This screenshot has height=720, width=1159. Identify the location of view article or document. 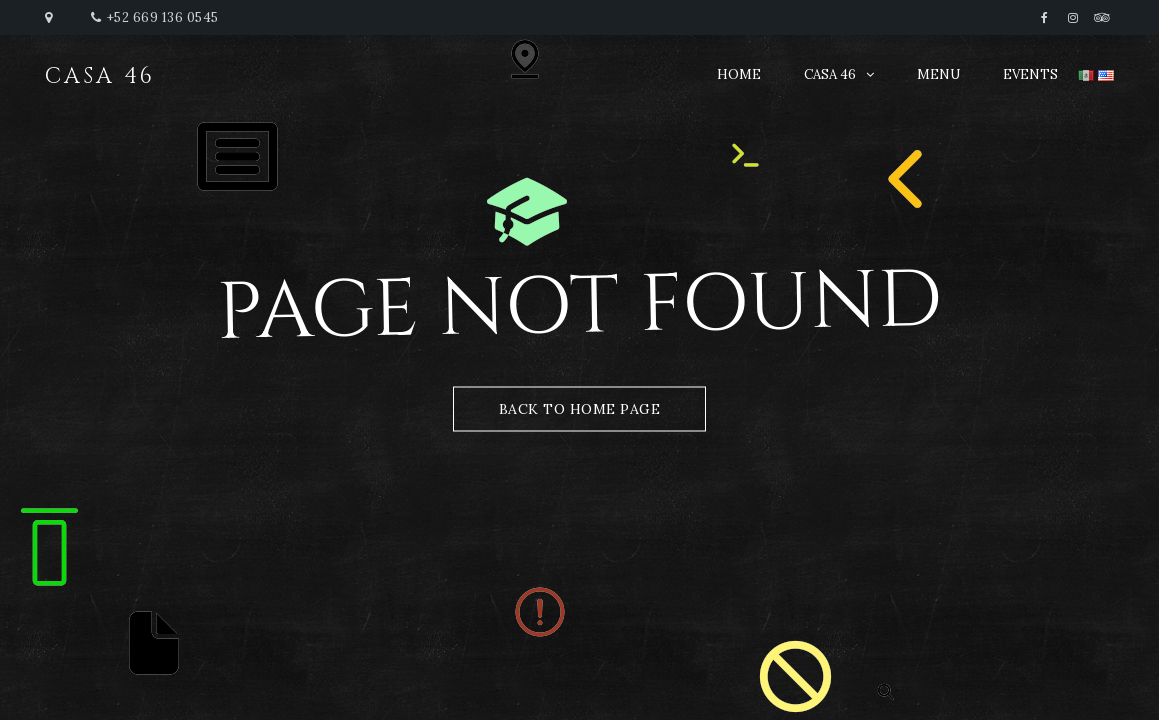
(237, 156).